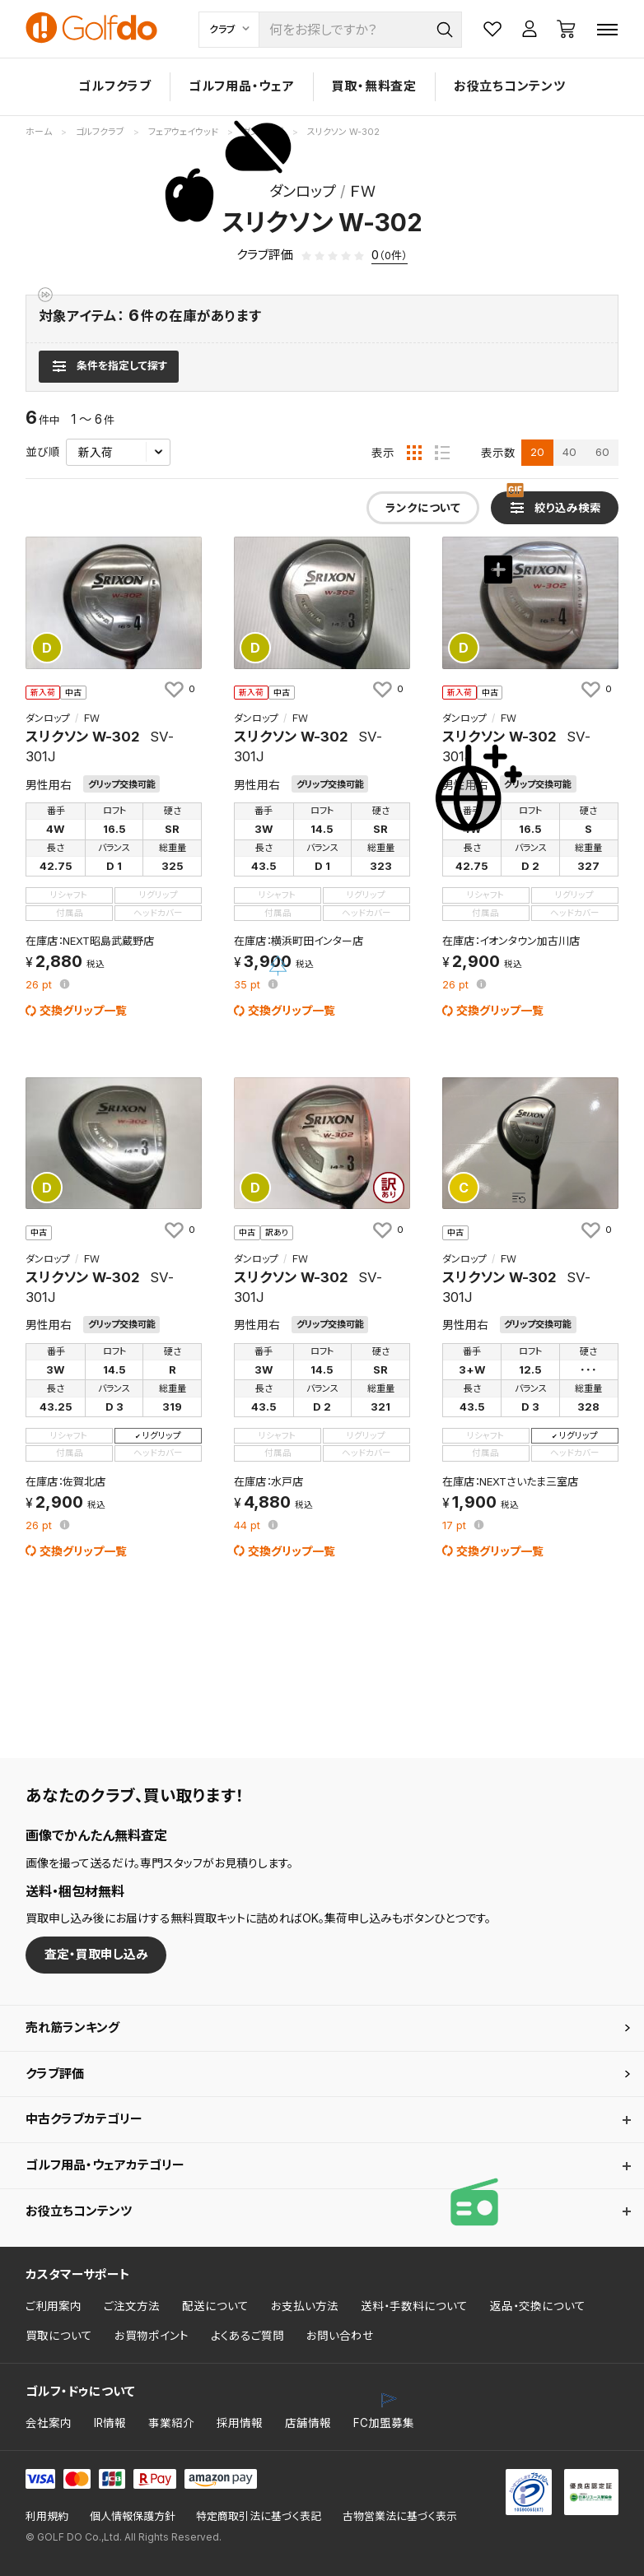  What do you see at coordinates (45, 295) in the screenshot?
I see `skip forward in media playback` at bounding box center [45, 295].